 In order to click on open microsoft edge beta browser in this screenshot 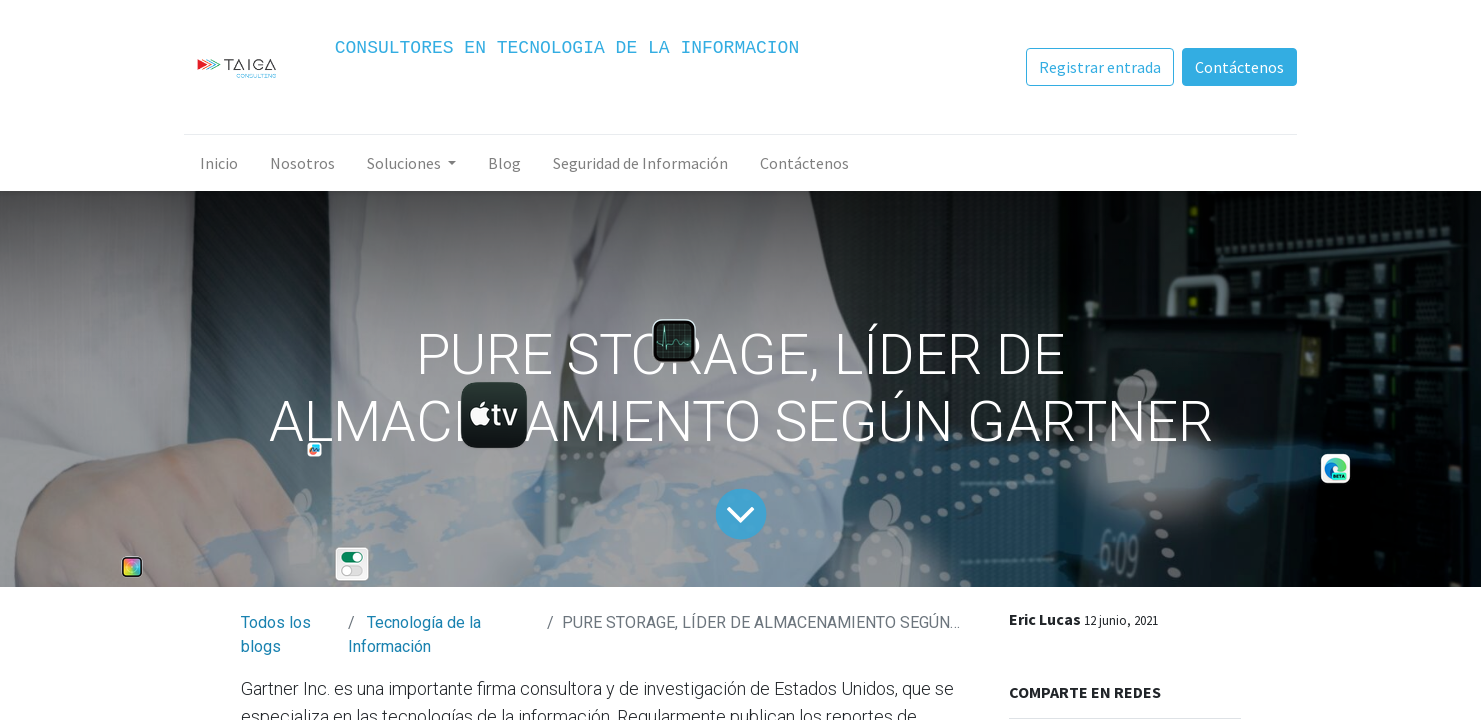, I will do `click(1335, 468)`.